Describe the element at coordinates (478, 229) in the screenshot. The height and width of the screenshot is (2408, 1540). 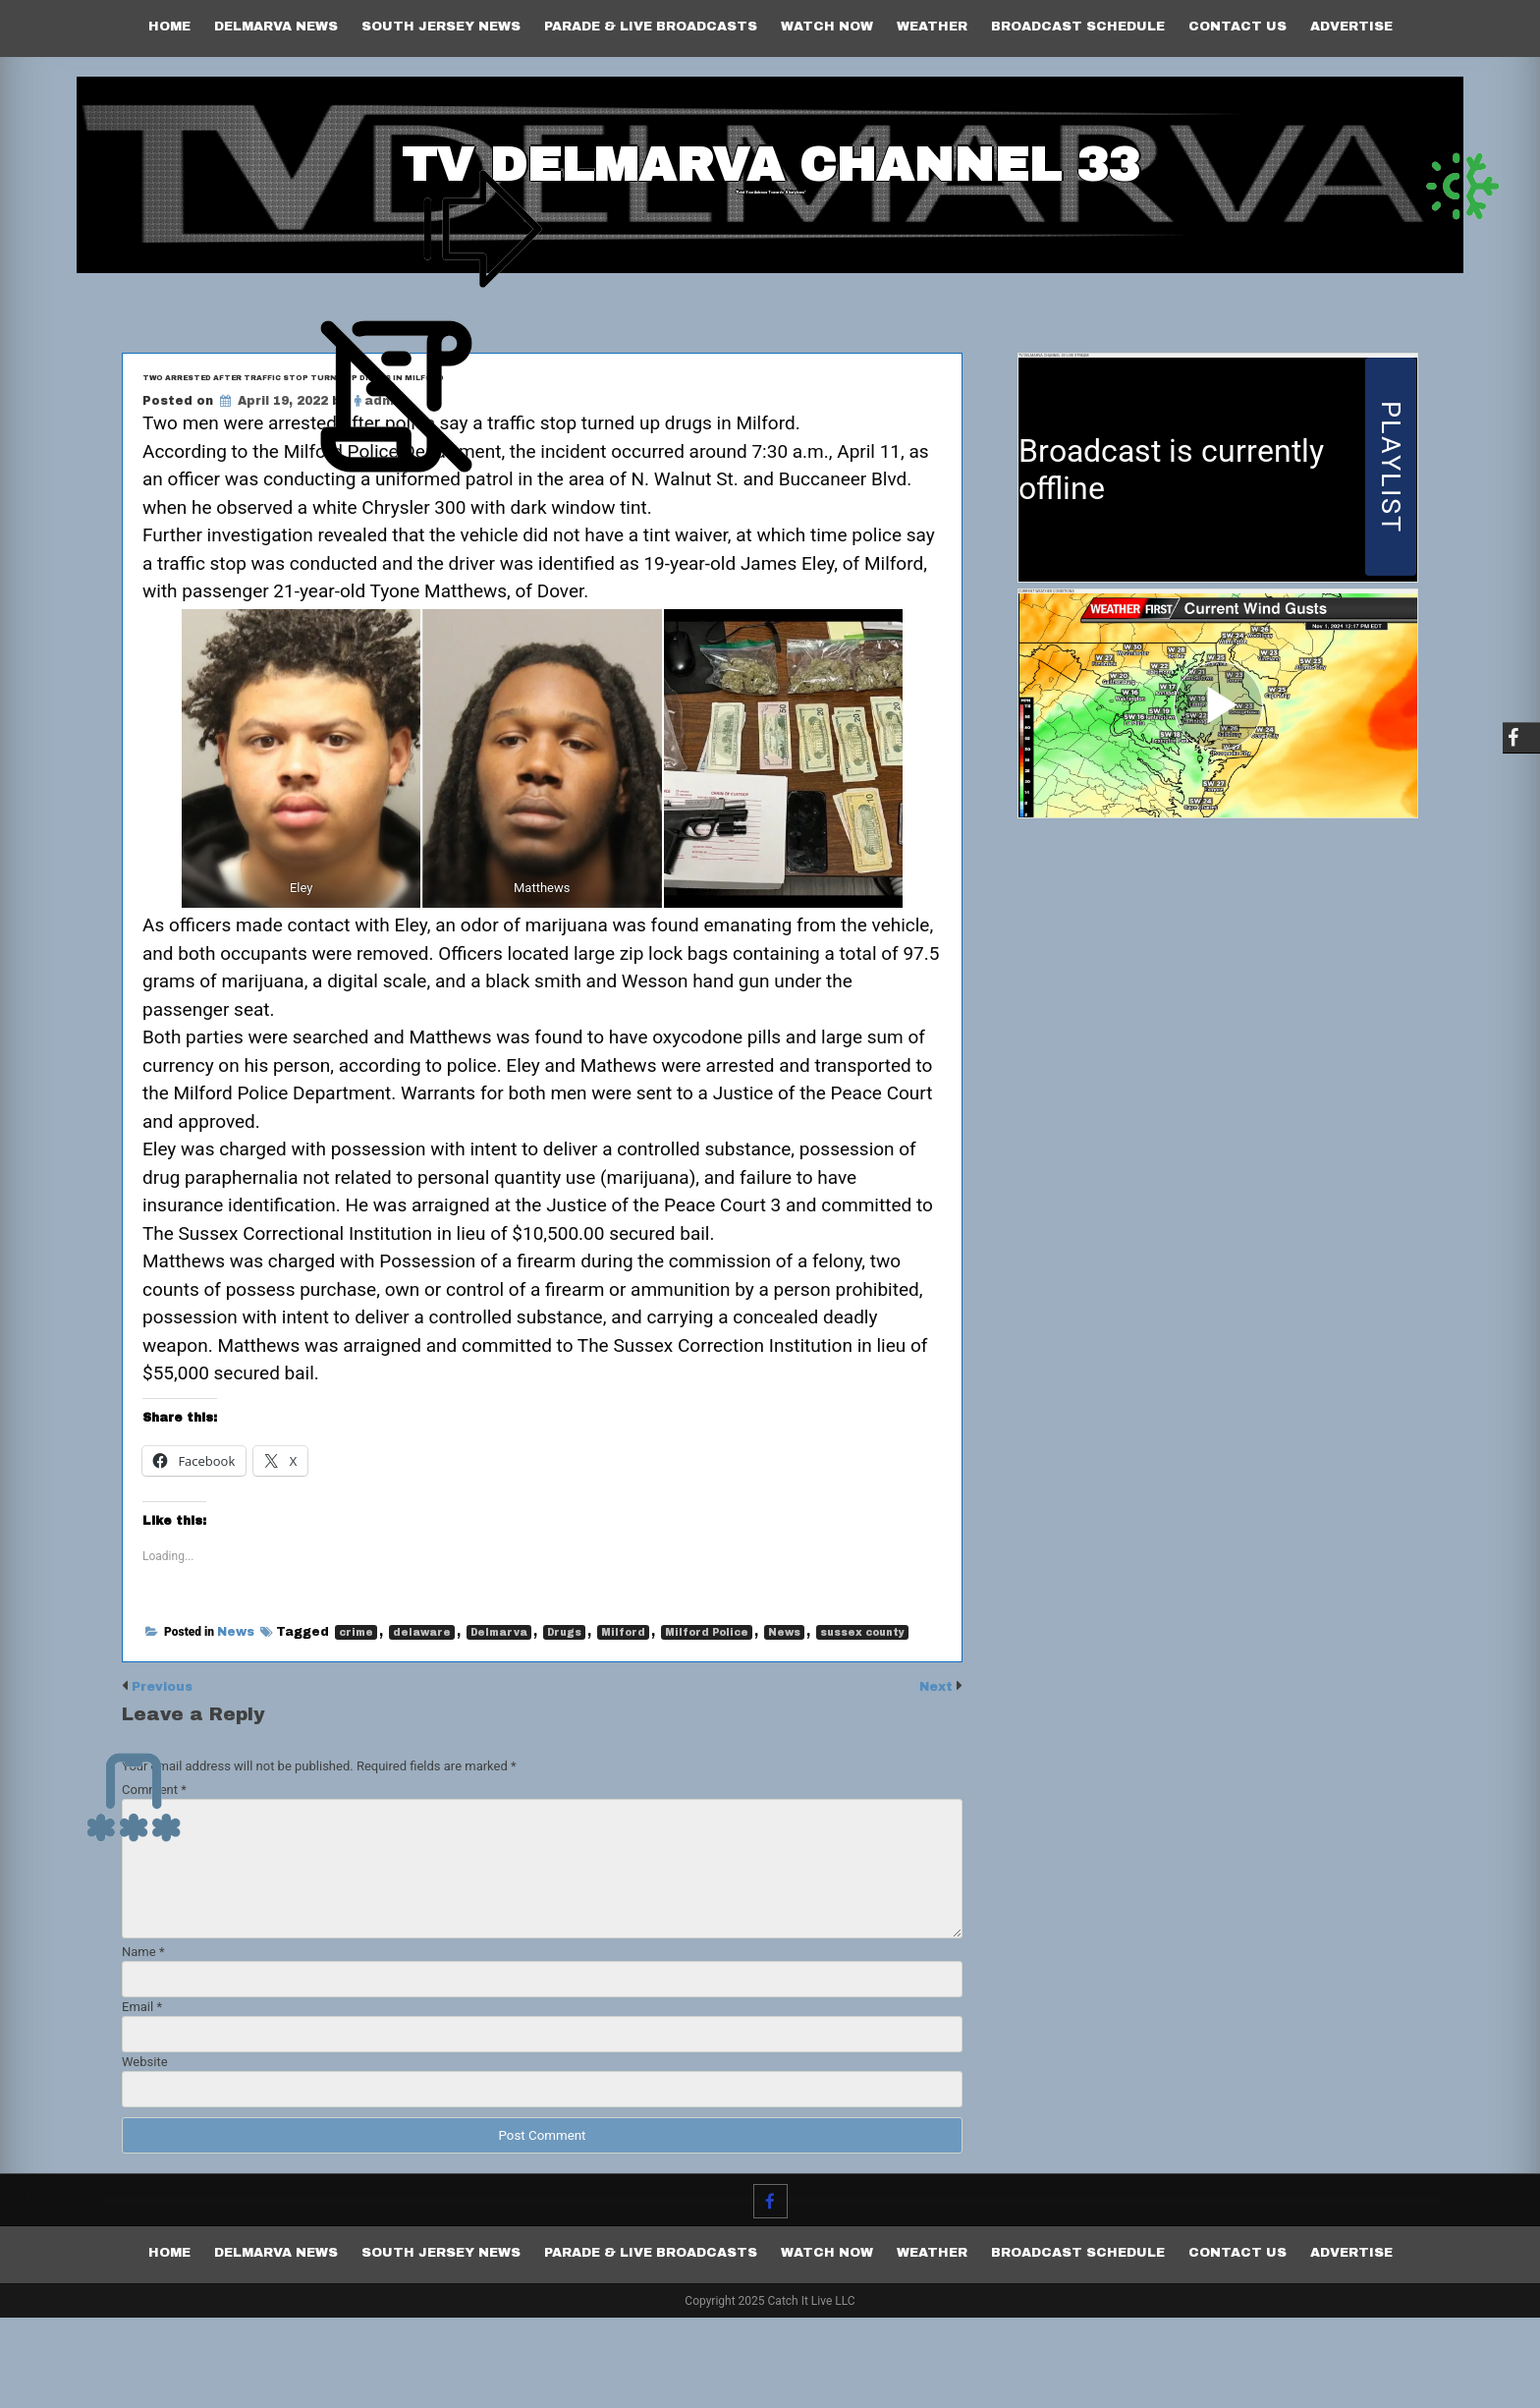
I see `move forward or proceed to next step` at that location.